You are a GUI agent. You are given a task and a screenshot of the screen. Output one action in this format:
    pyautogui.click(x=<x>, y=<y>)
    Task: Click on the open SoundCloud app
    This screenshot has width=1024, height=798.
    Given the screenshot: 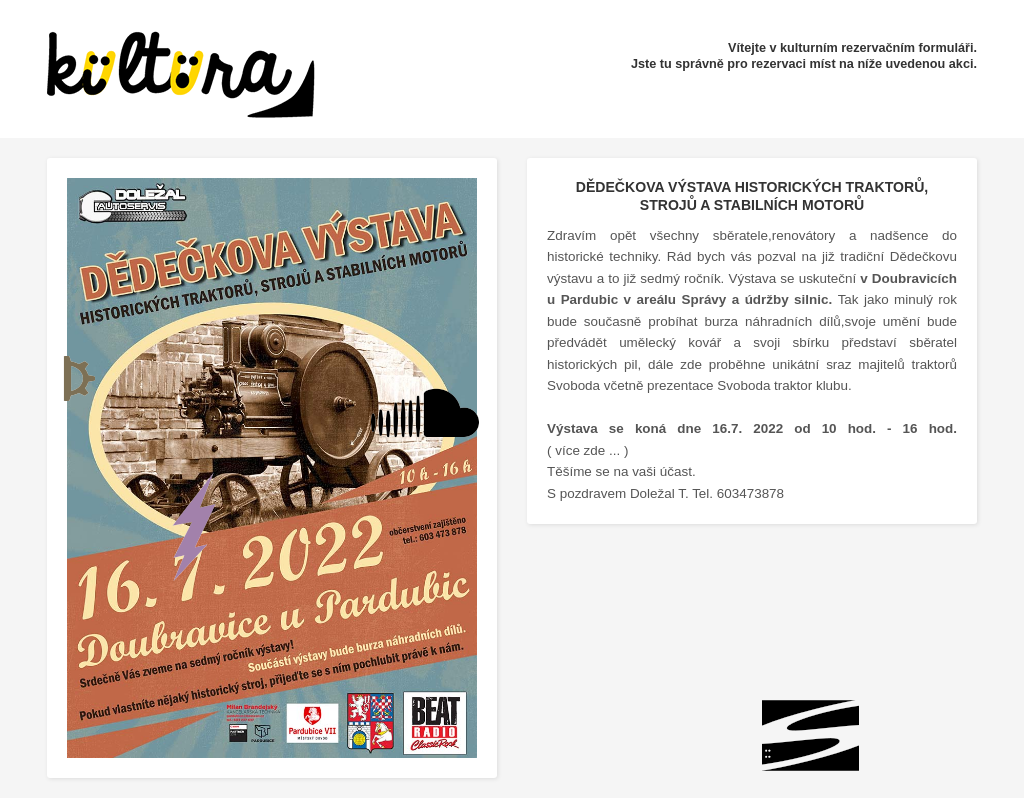 What is the action you would take?
    pyautogui.click(x=425, y=413)
    